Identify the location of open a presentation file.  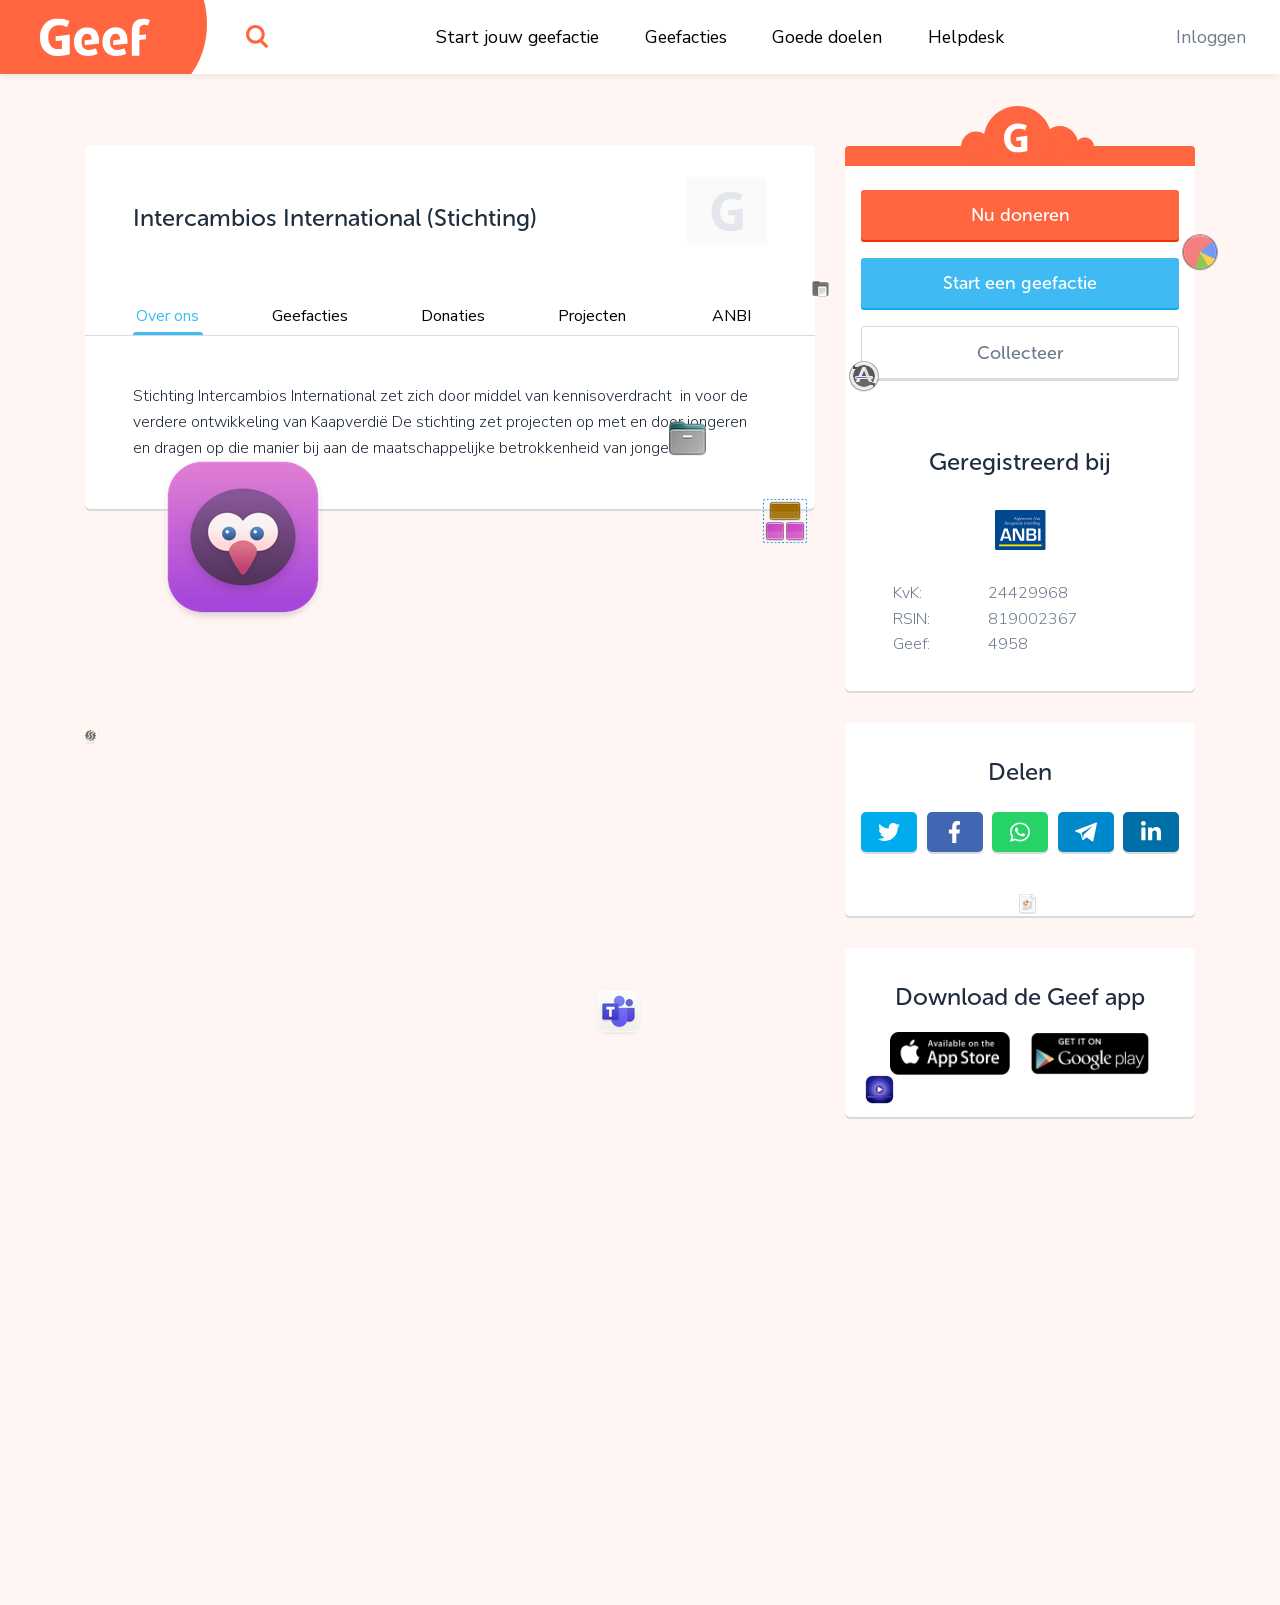
(1027, 903).